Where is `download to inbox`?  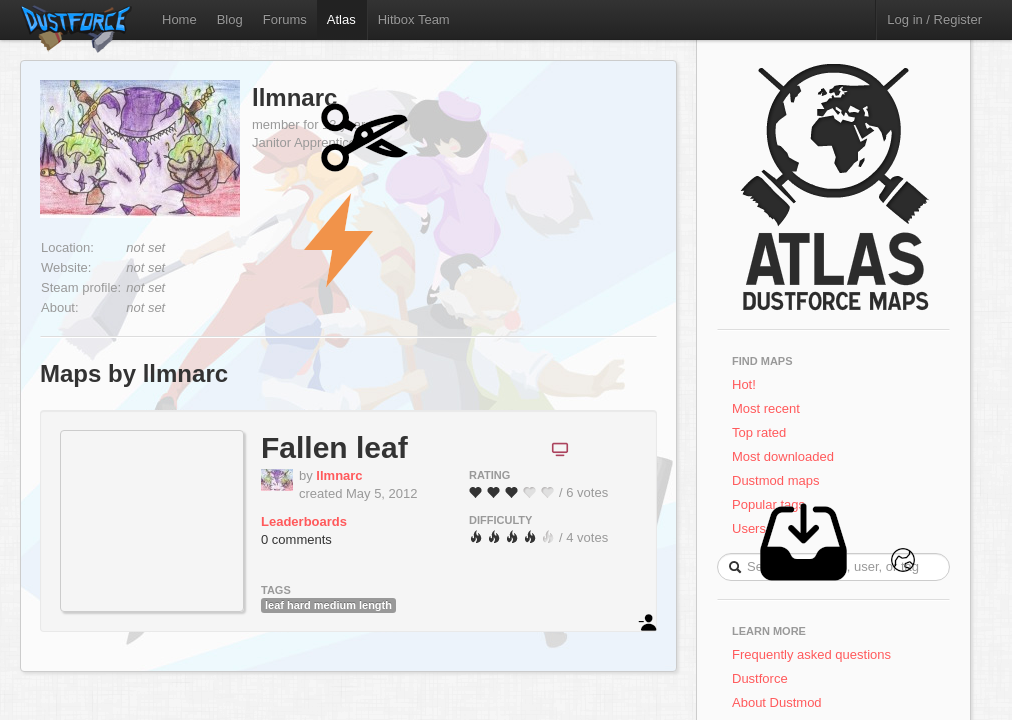 download to inbox is located at coordinates (803, 543).